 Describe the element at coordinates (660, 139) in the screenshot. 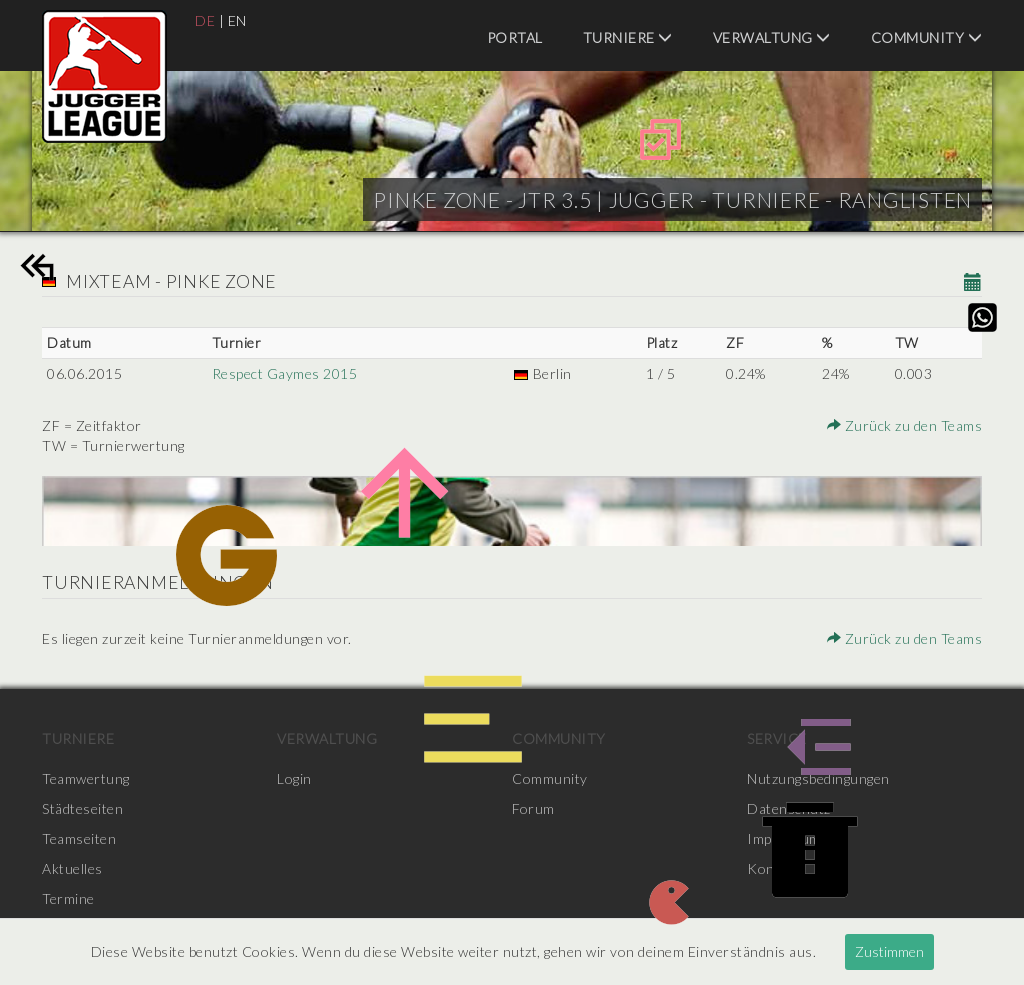

I see `select multiple items` at that location.